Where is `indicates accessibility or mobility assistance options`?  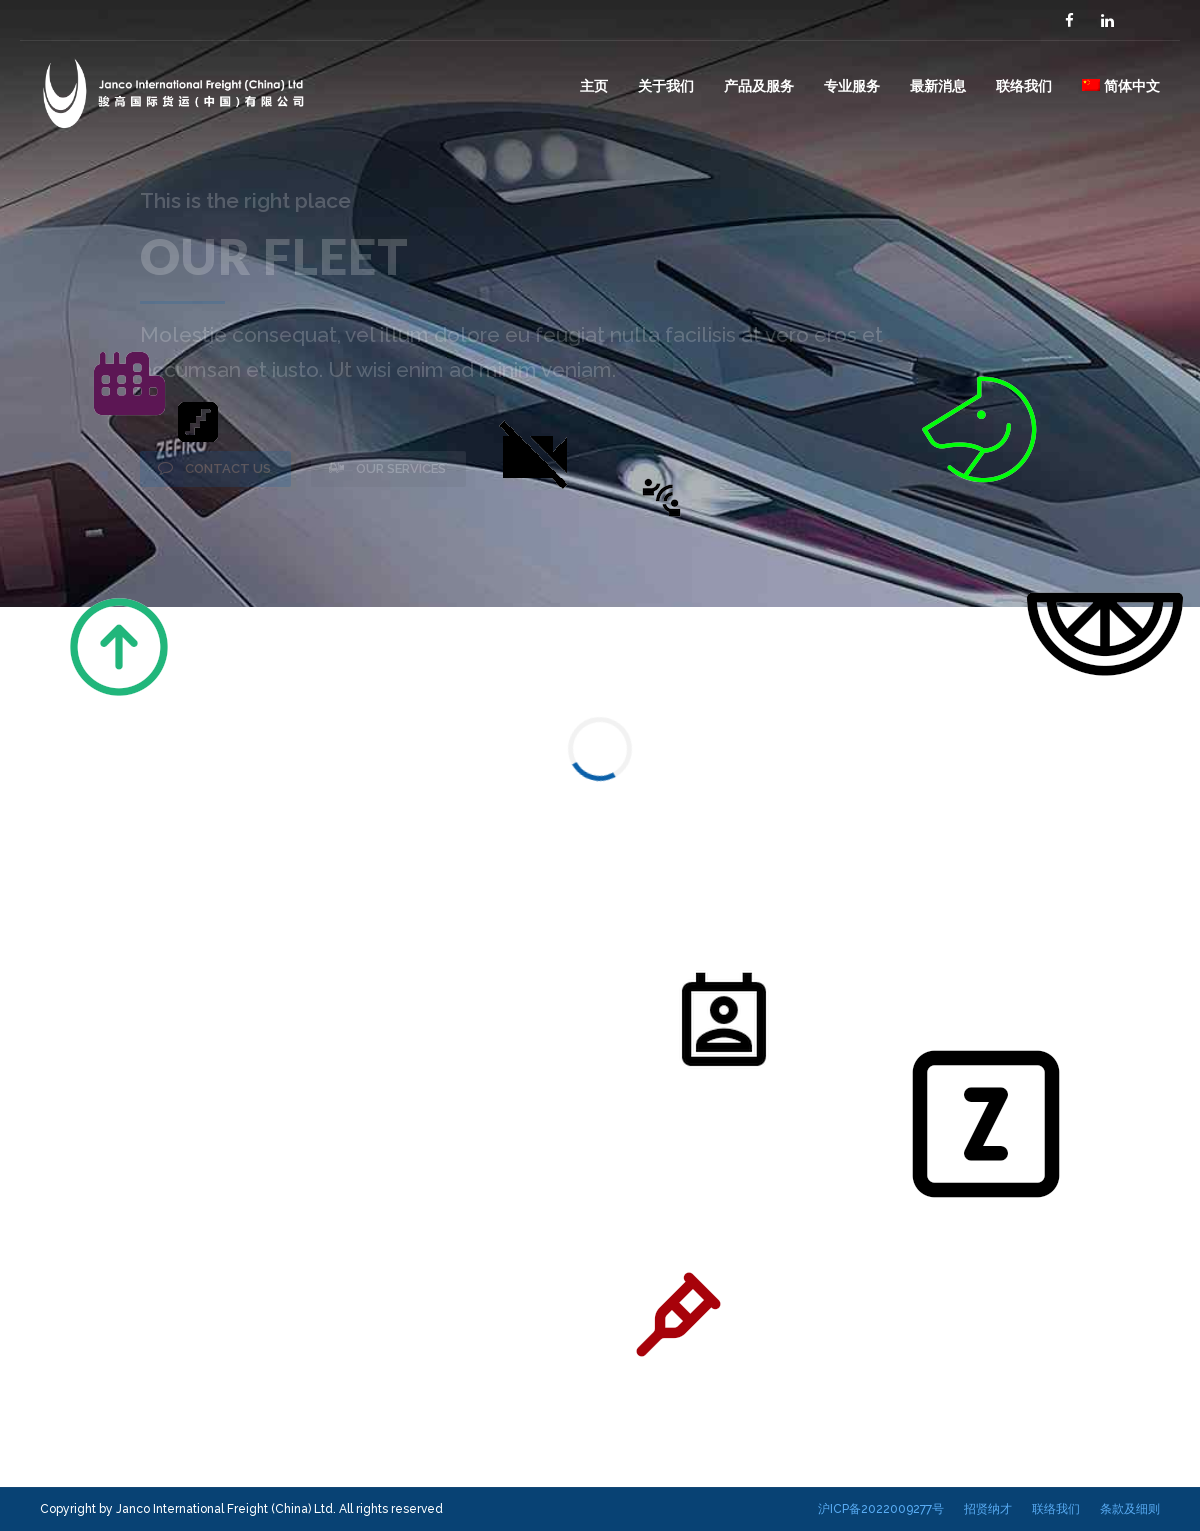 indicates accessibility or mobility assistance options is located at coordinates (678, 1314).